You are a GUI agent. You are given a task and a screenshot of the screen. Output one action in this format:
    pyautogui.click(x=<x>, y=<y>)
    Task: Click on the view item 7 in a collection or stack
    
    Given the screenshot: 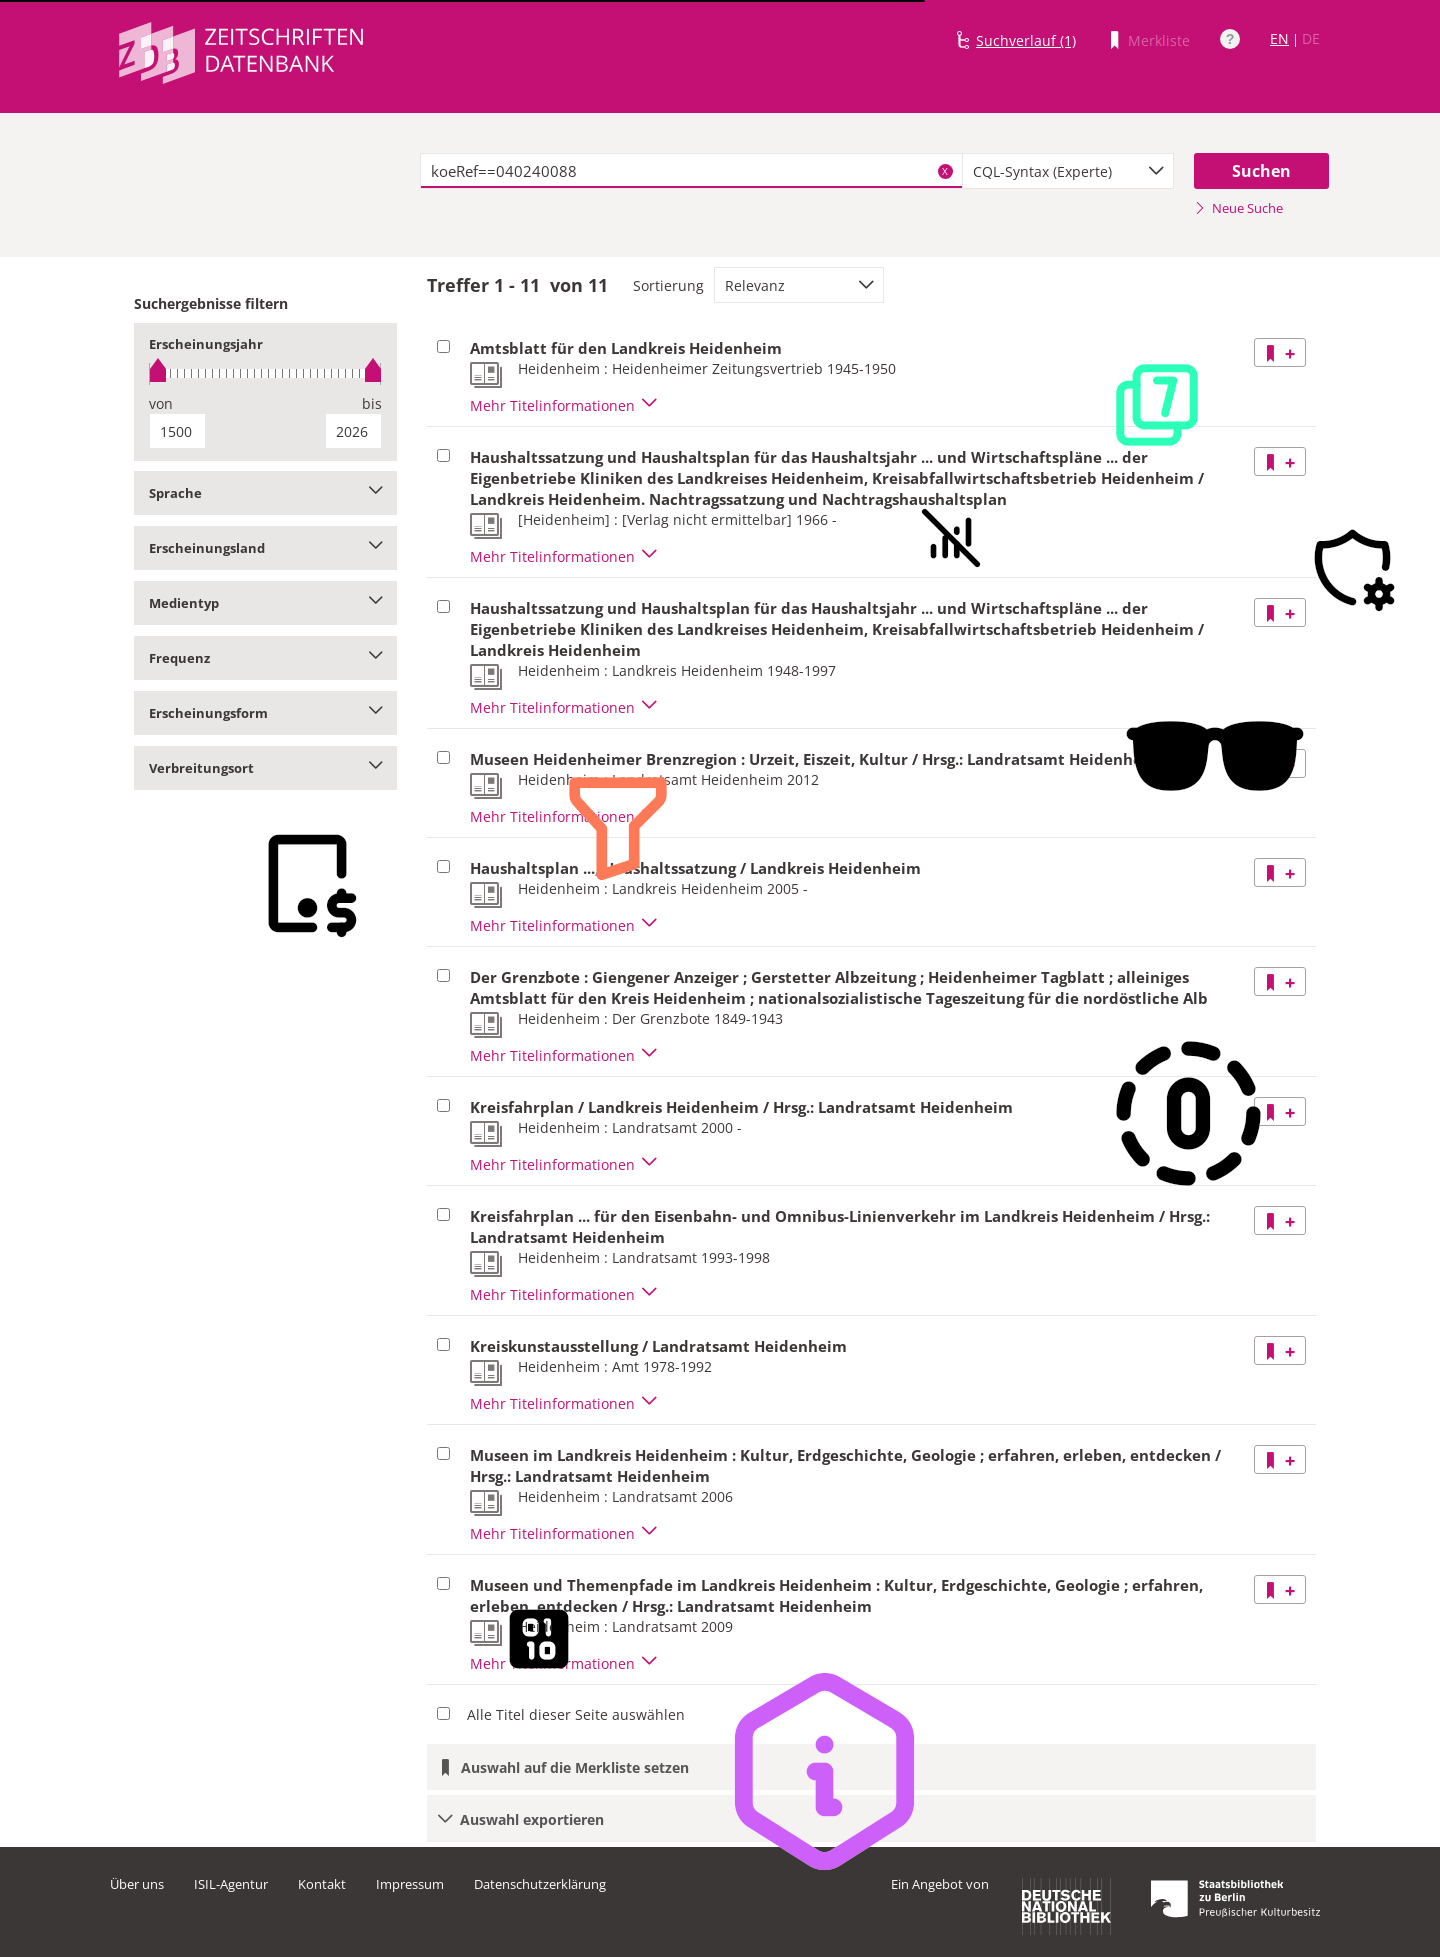 What is the action you would take?
    pyautogui.click(x=1157, y=405)
    